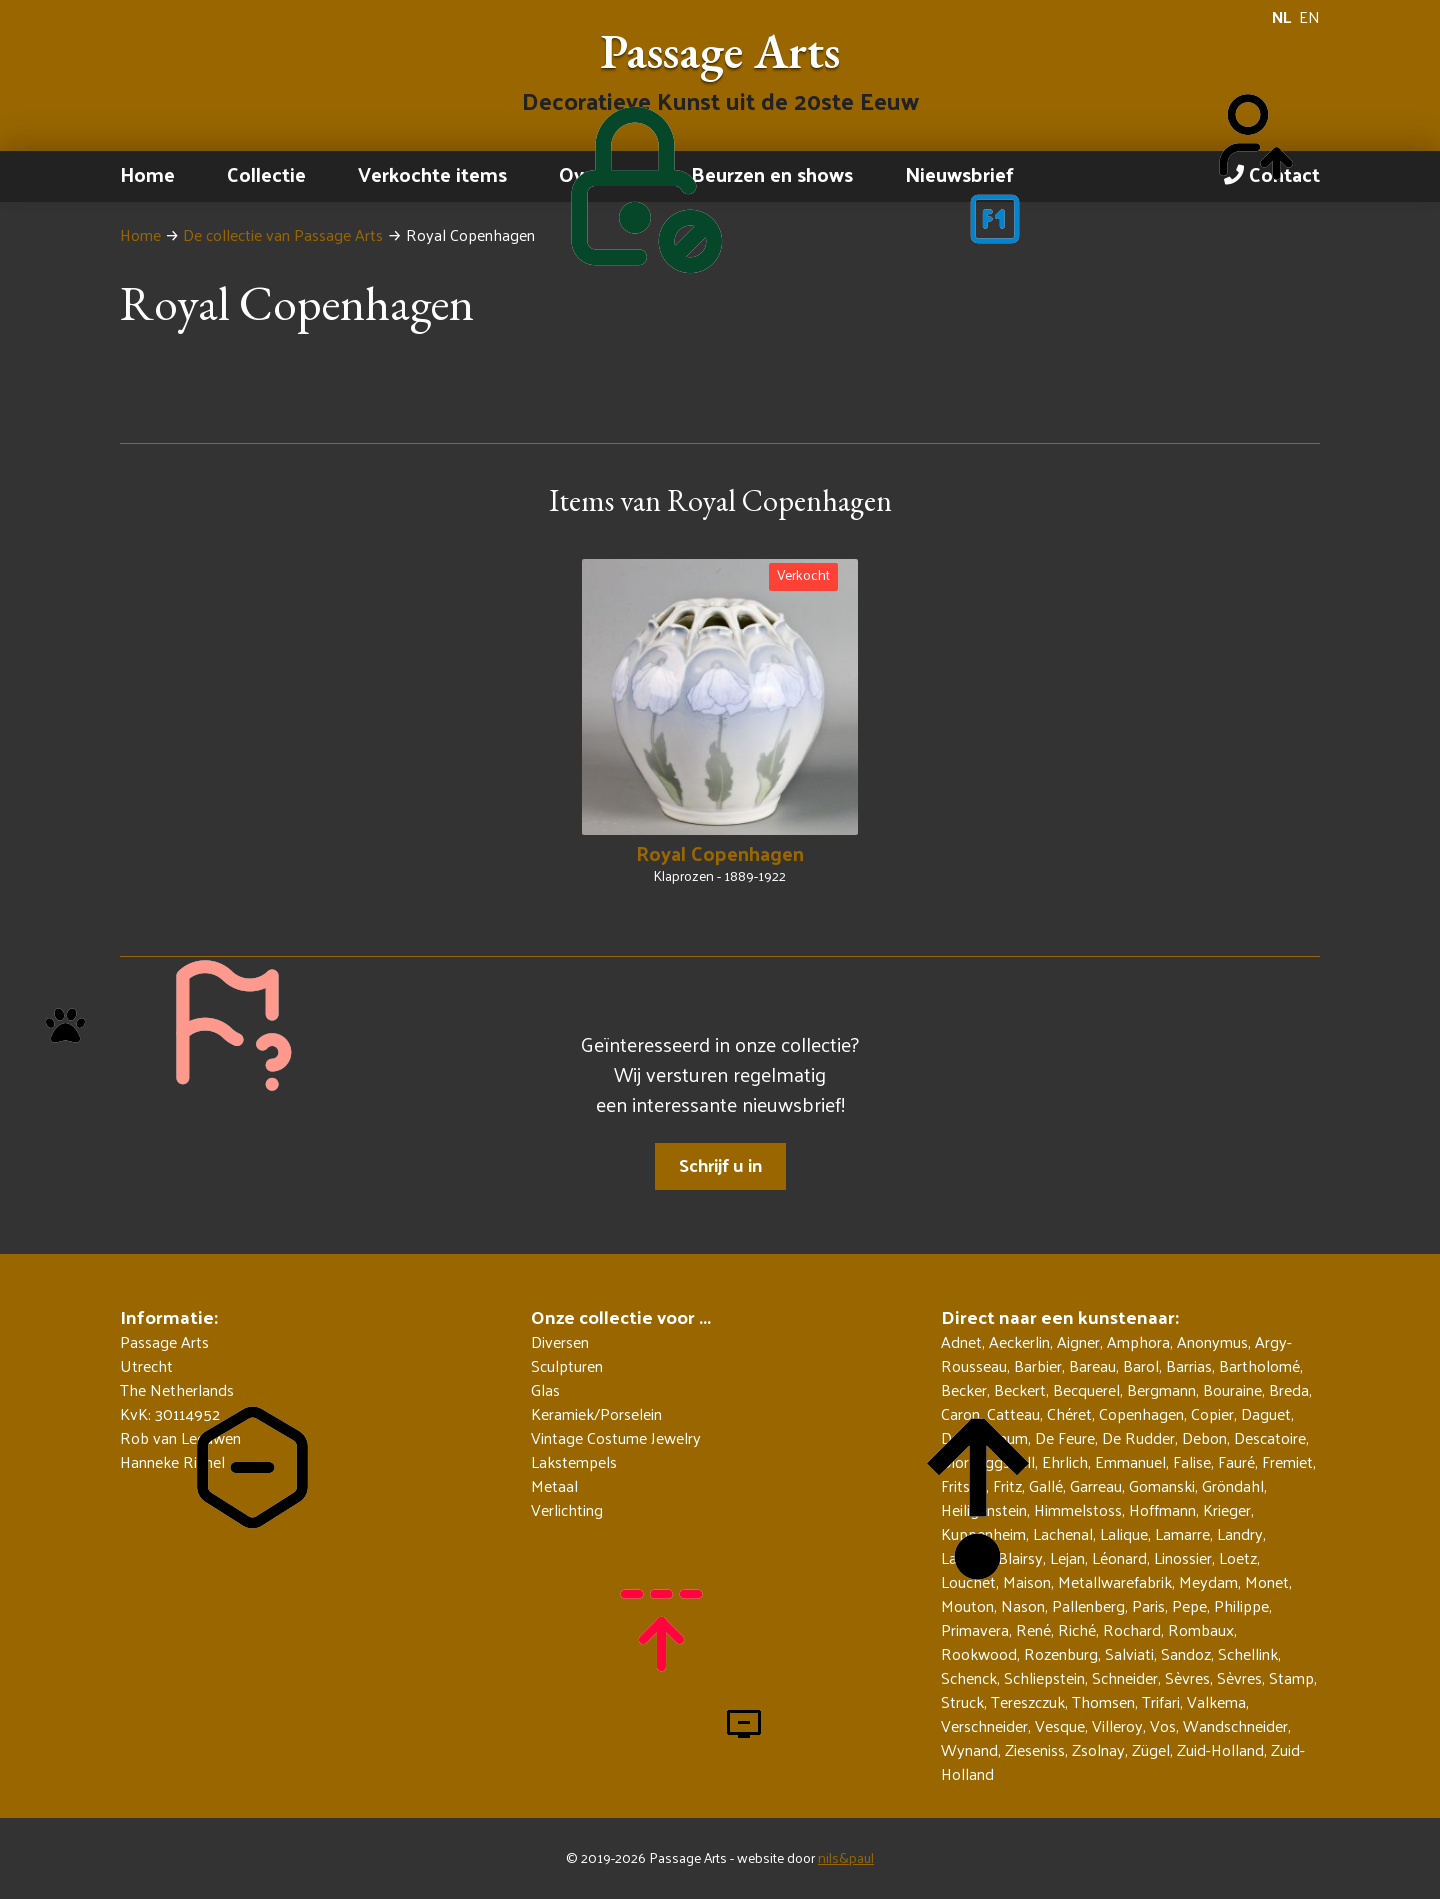 The width and height of the screenshot is (1440, 1899). What do you see at coordinates (252, 1467) in the screenshot?
I see `remove item from collection` at bounding box center [252, 1467].